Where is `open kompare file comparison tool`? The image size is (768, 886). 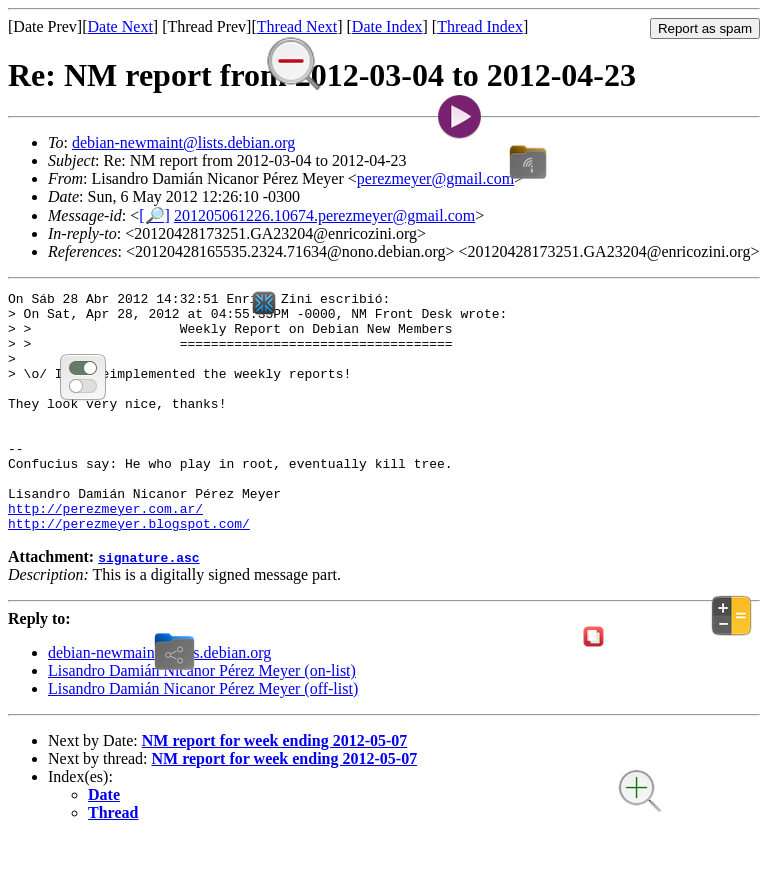
open kompare file comparison tool is located at coordinates (593, 636).